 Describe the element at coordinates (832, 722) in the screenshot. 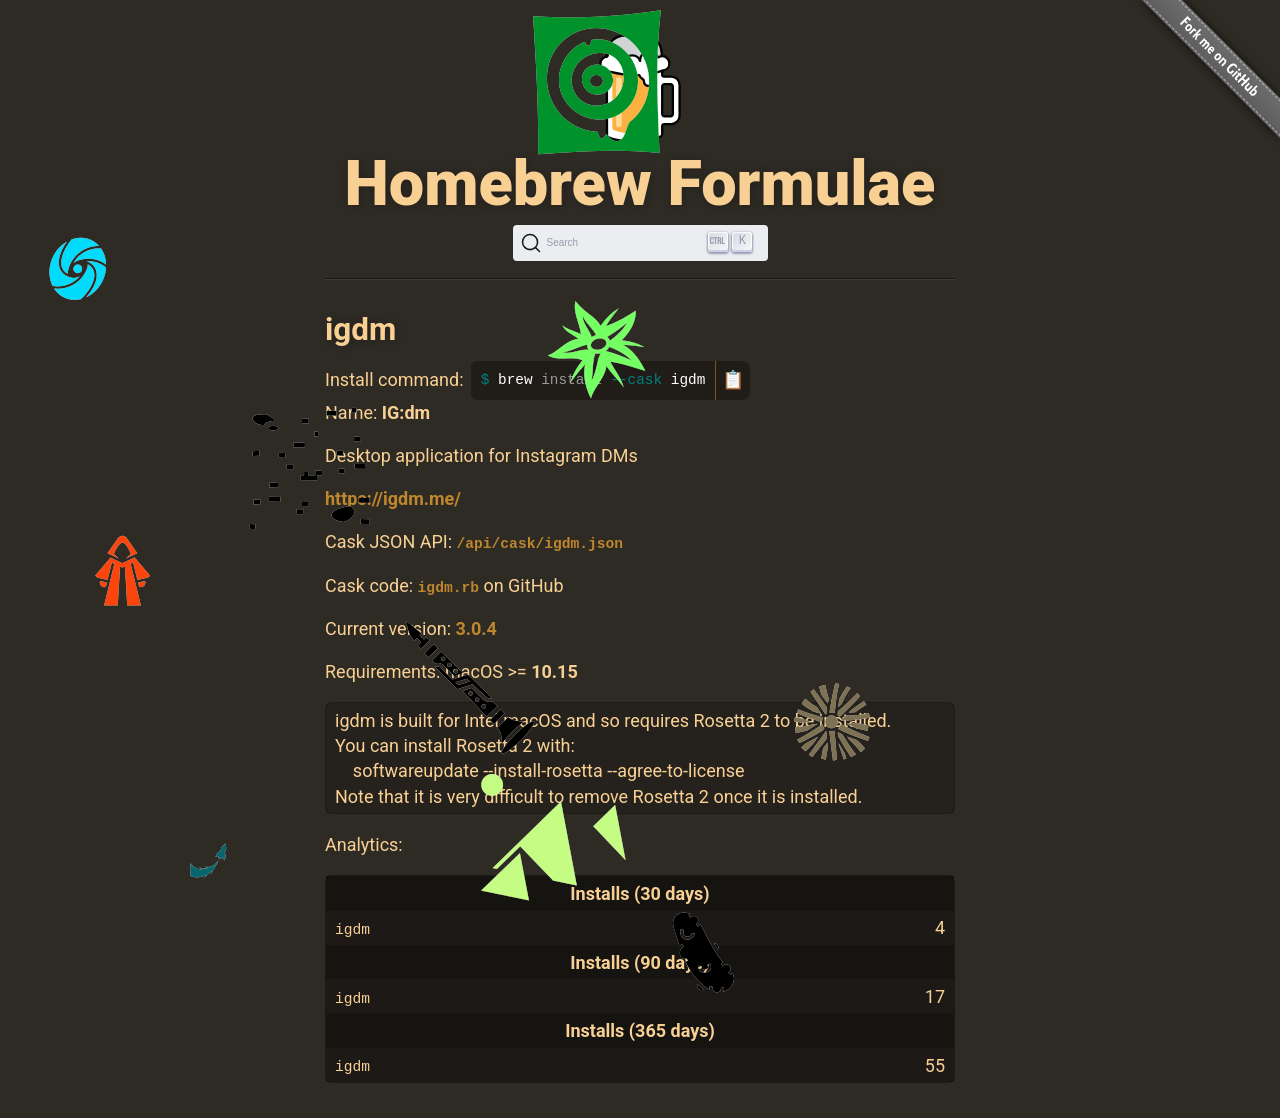

I see `dandelion flower icon for nature or garden-themed game elements` at that location.